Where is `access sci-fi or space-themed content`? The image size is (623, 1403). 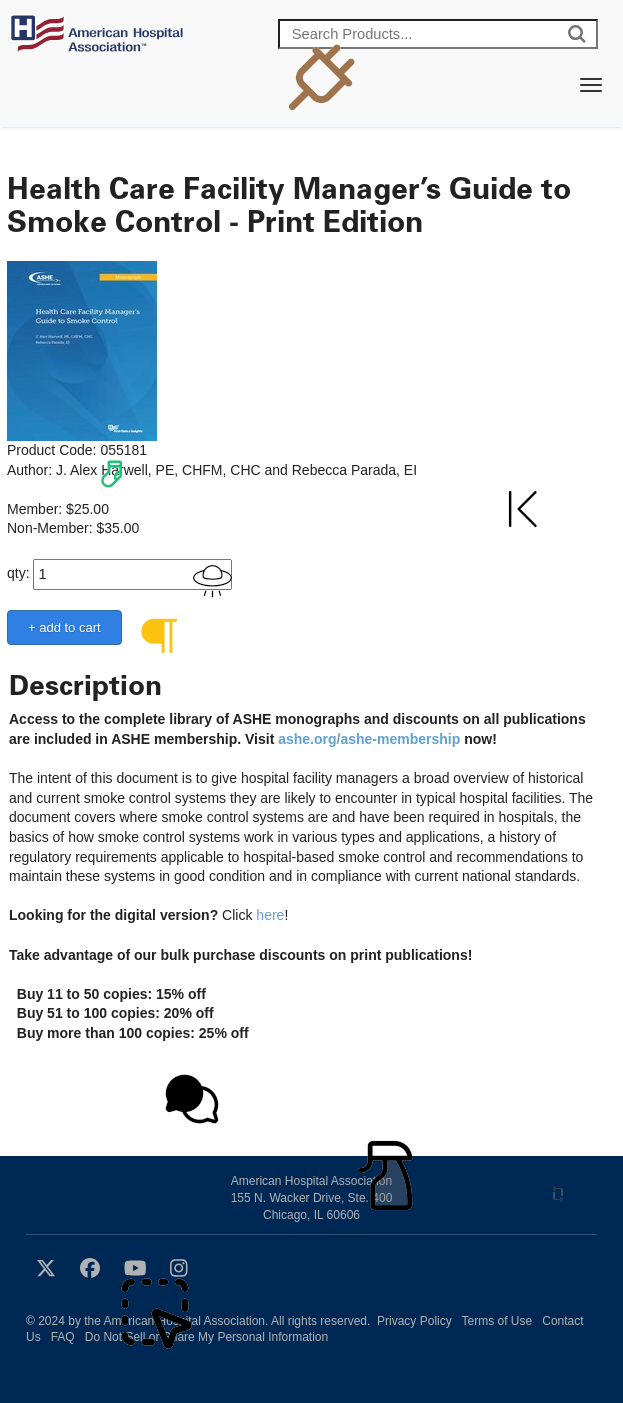 access sci-fi or space-themed content is located at coordinates (212, 580).